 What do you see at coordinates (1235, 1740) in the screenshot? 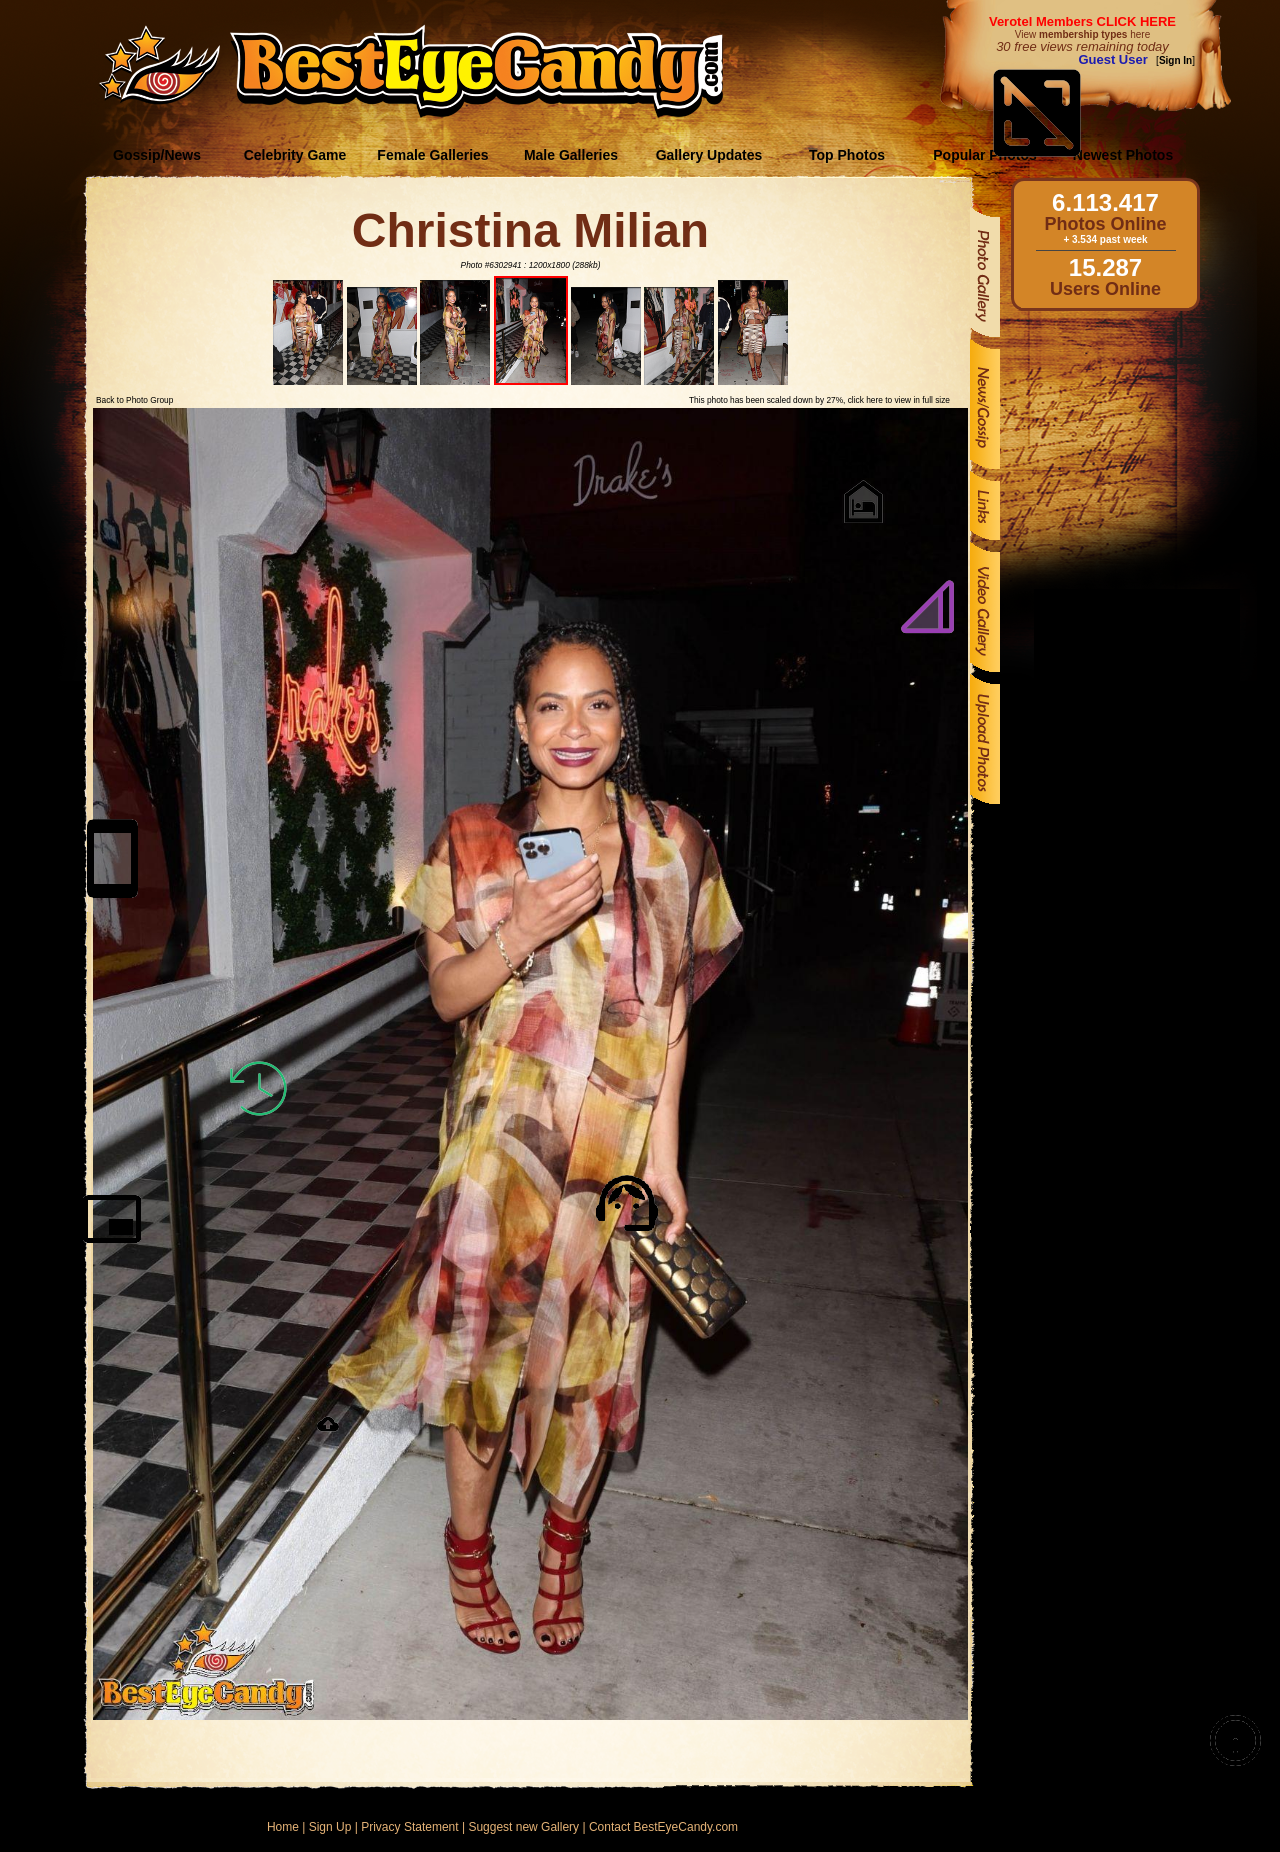
I see `view more information or details` at bounding box center [1235, 1740].